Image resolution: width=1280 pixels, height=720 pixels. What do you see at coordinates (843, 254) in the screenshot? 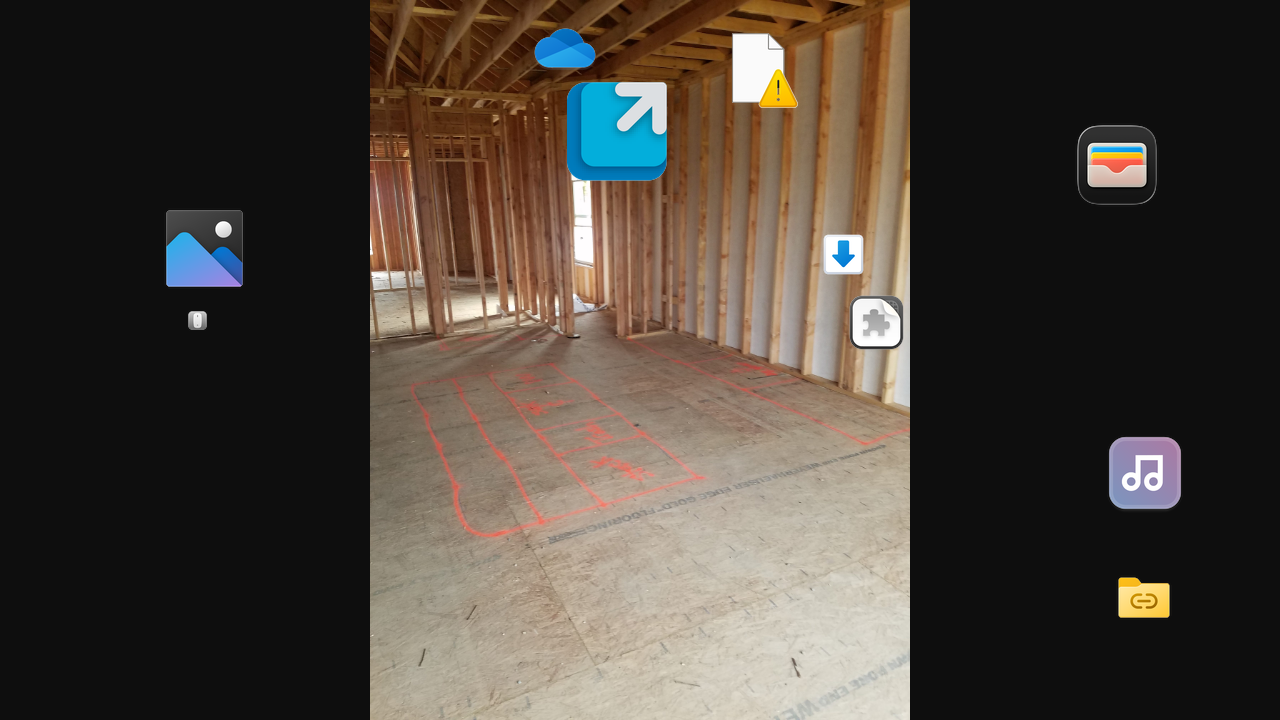
I see `download a file or content` at bounding box center [843, 254].